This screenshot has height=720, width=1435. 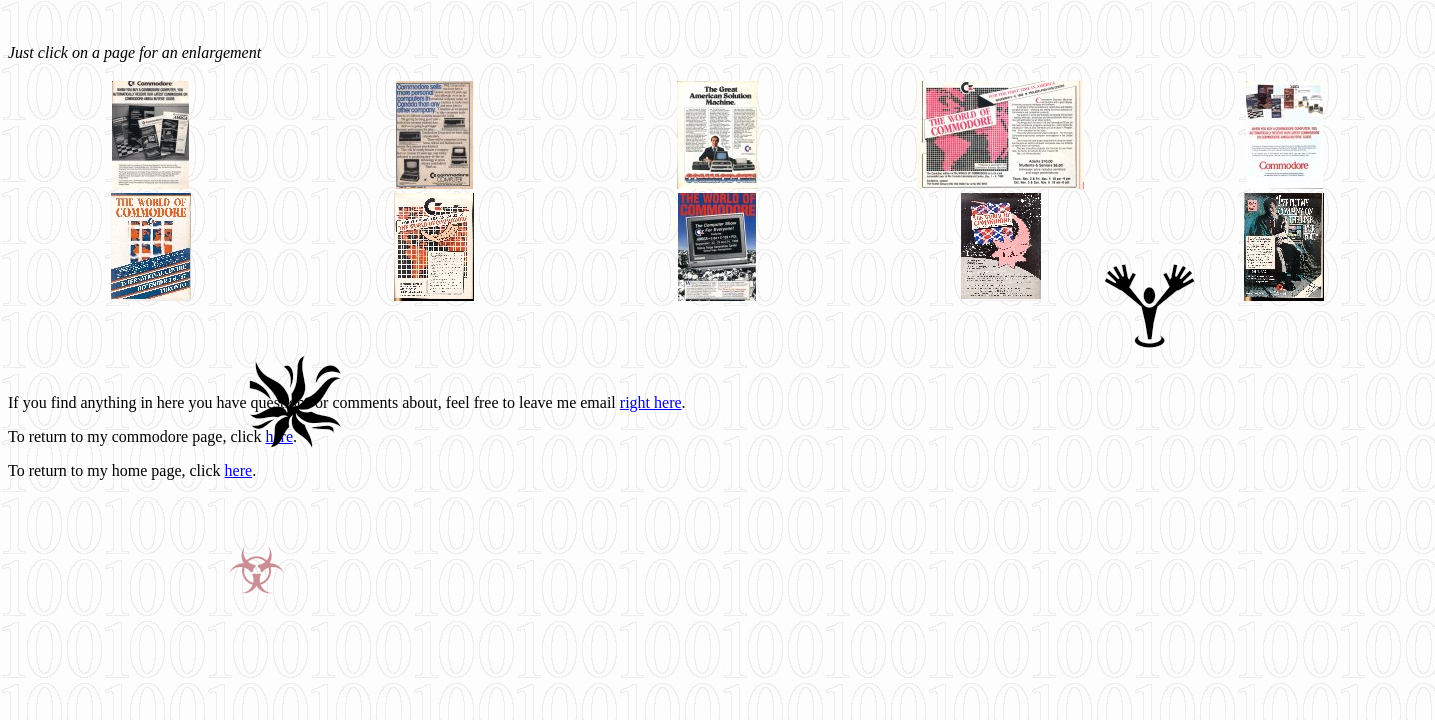 I want to click on indicates hazardous or dangerous content, so click(x=256, y=570).